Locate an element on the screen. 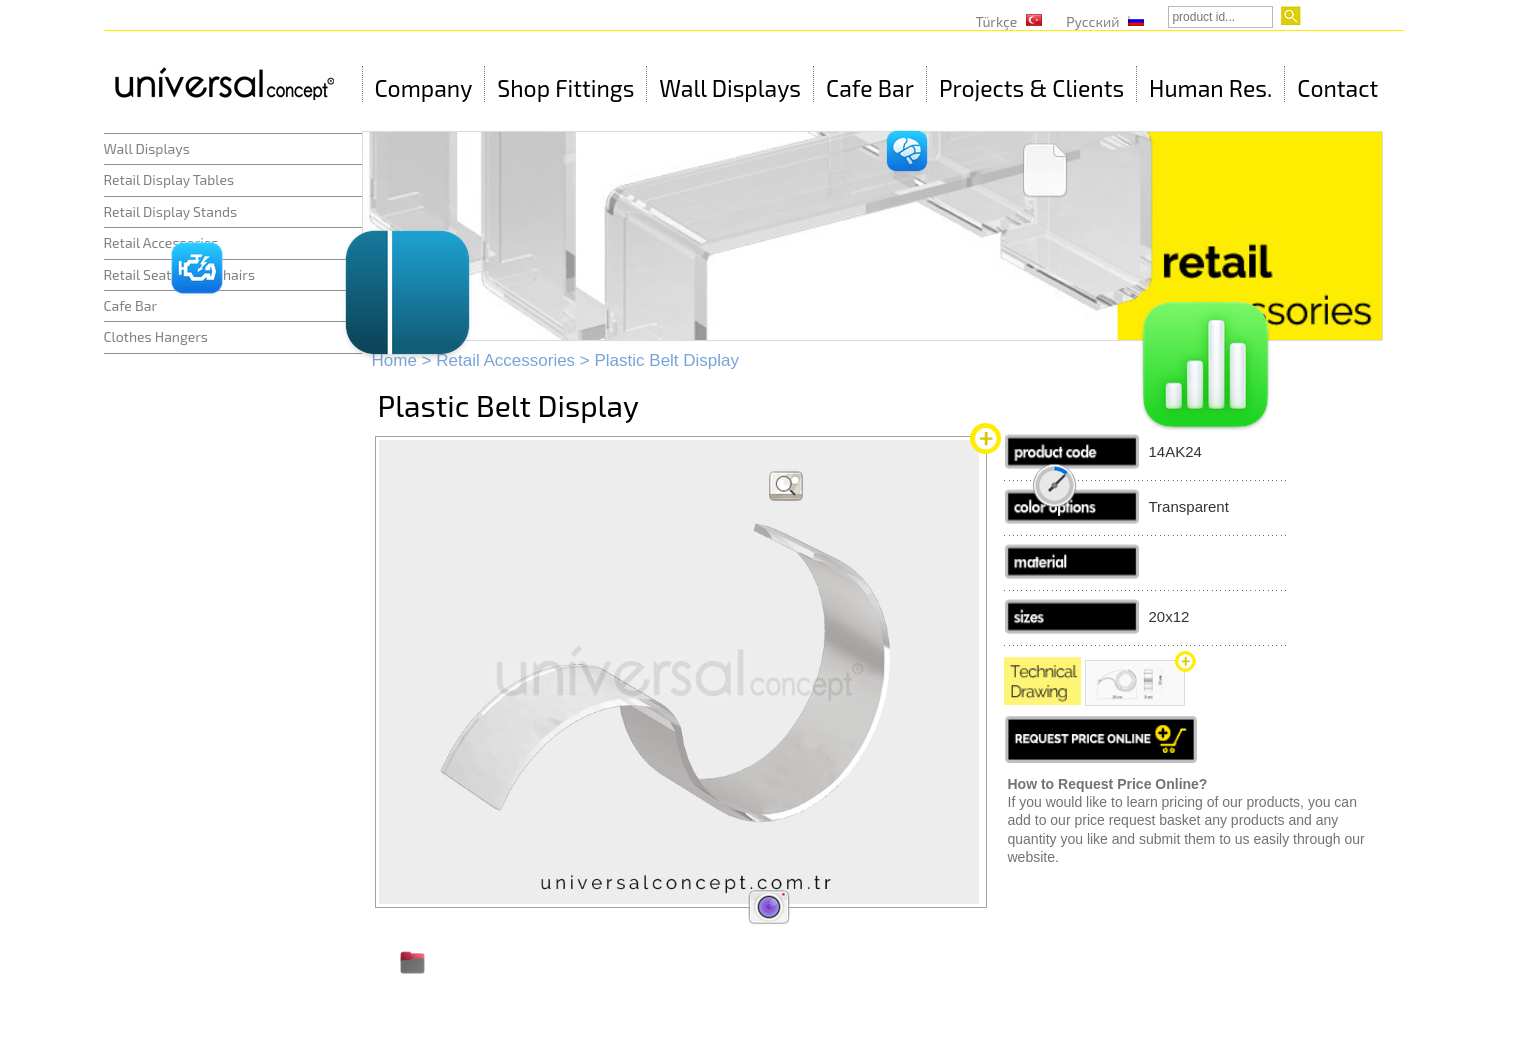  open gbrainy brain training app is located at coordinates (907, 151).